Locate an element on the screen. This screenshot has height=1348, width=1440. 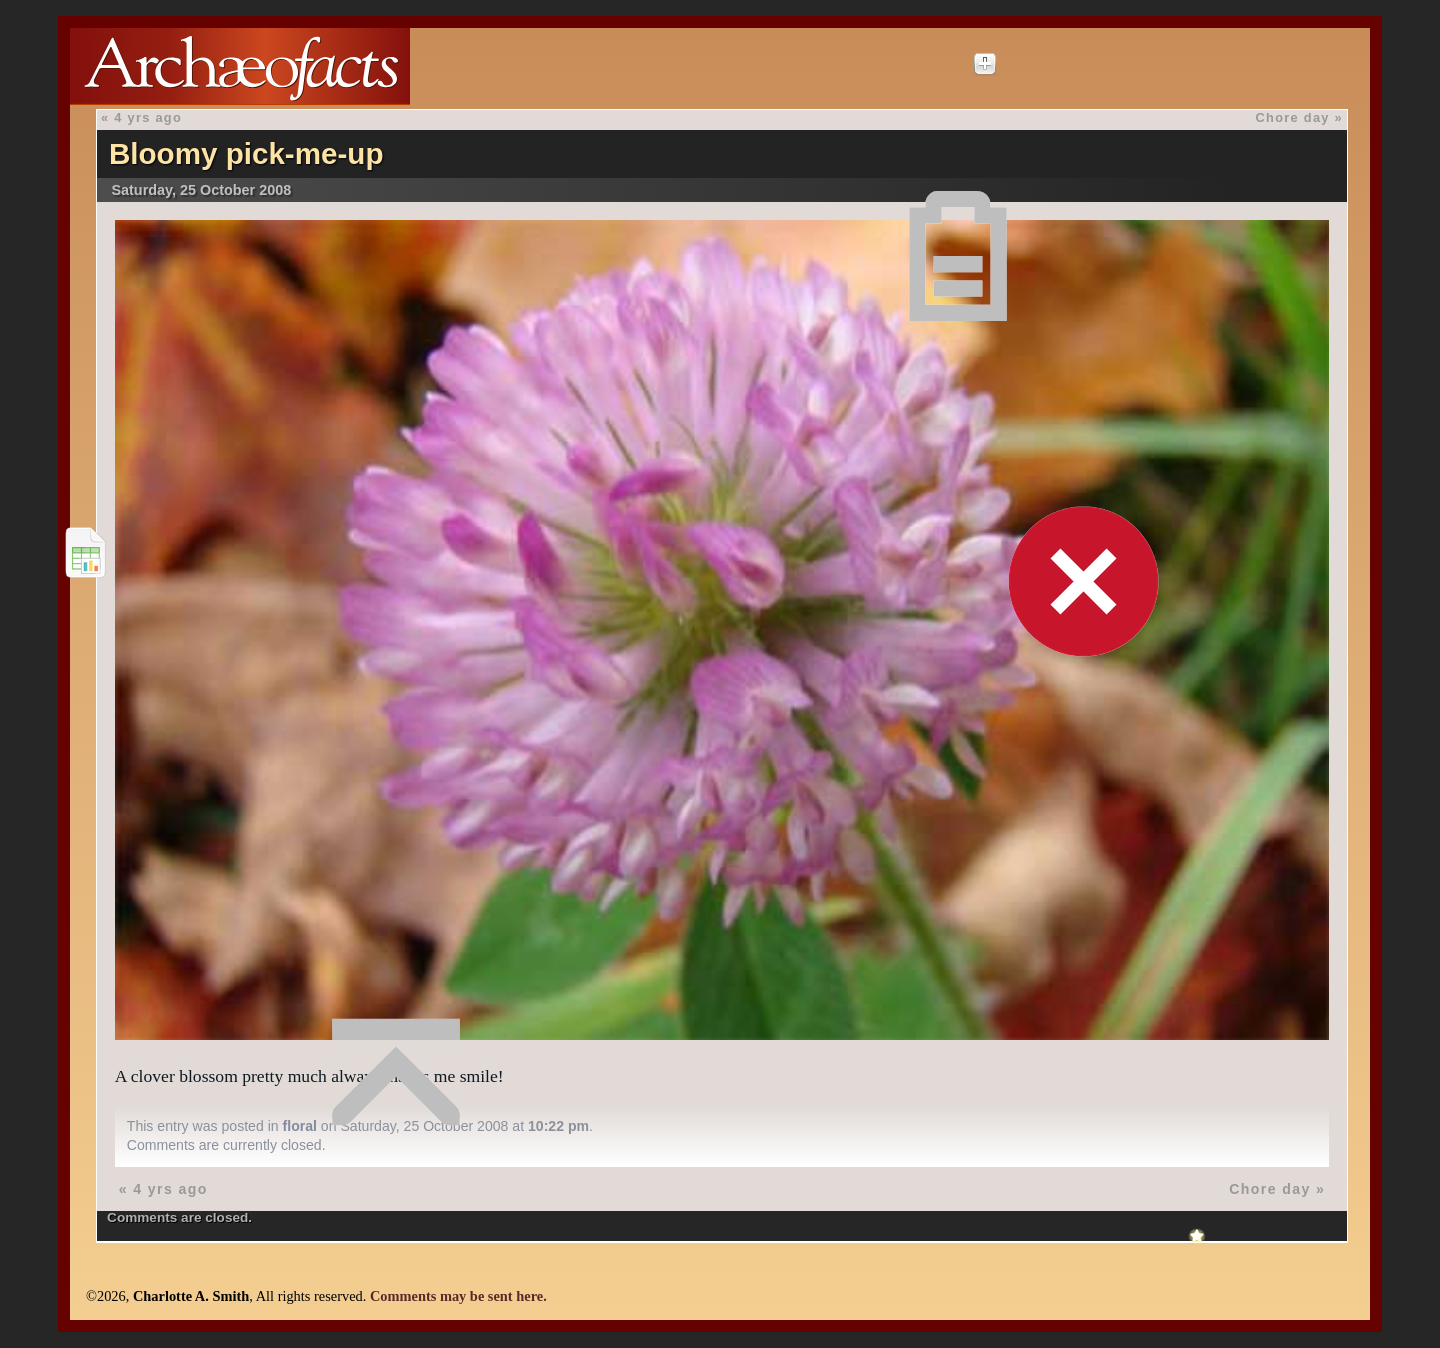
indicates a new or recently added item is located at coordinates (1196, 1236).